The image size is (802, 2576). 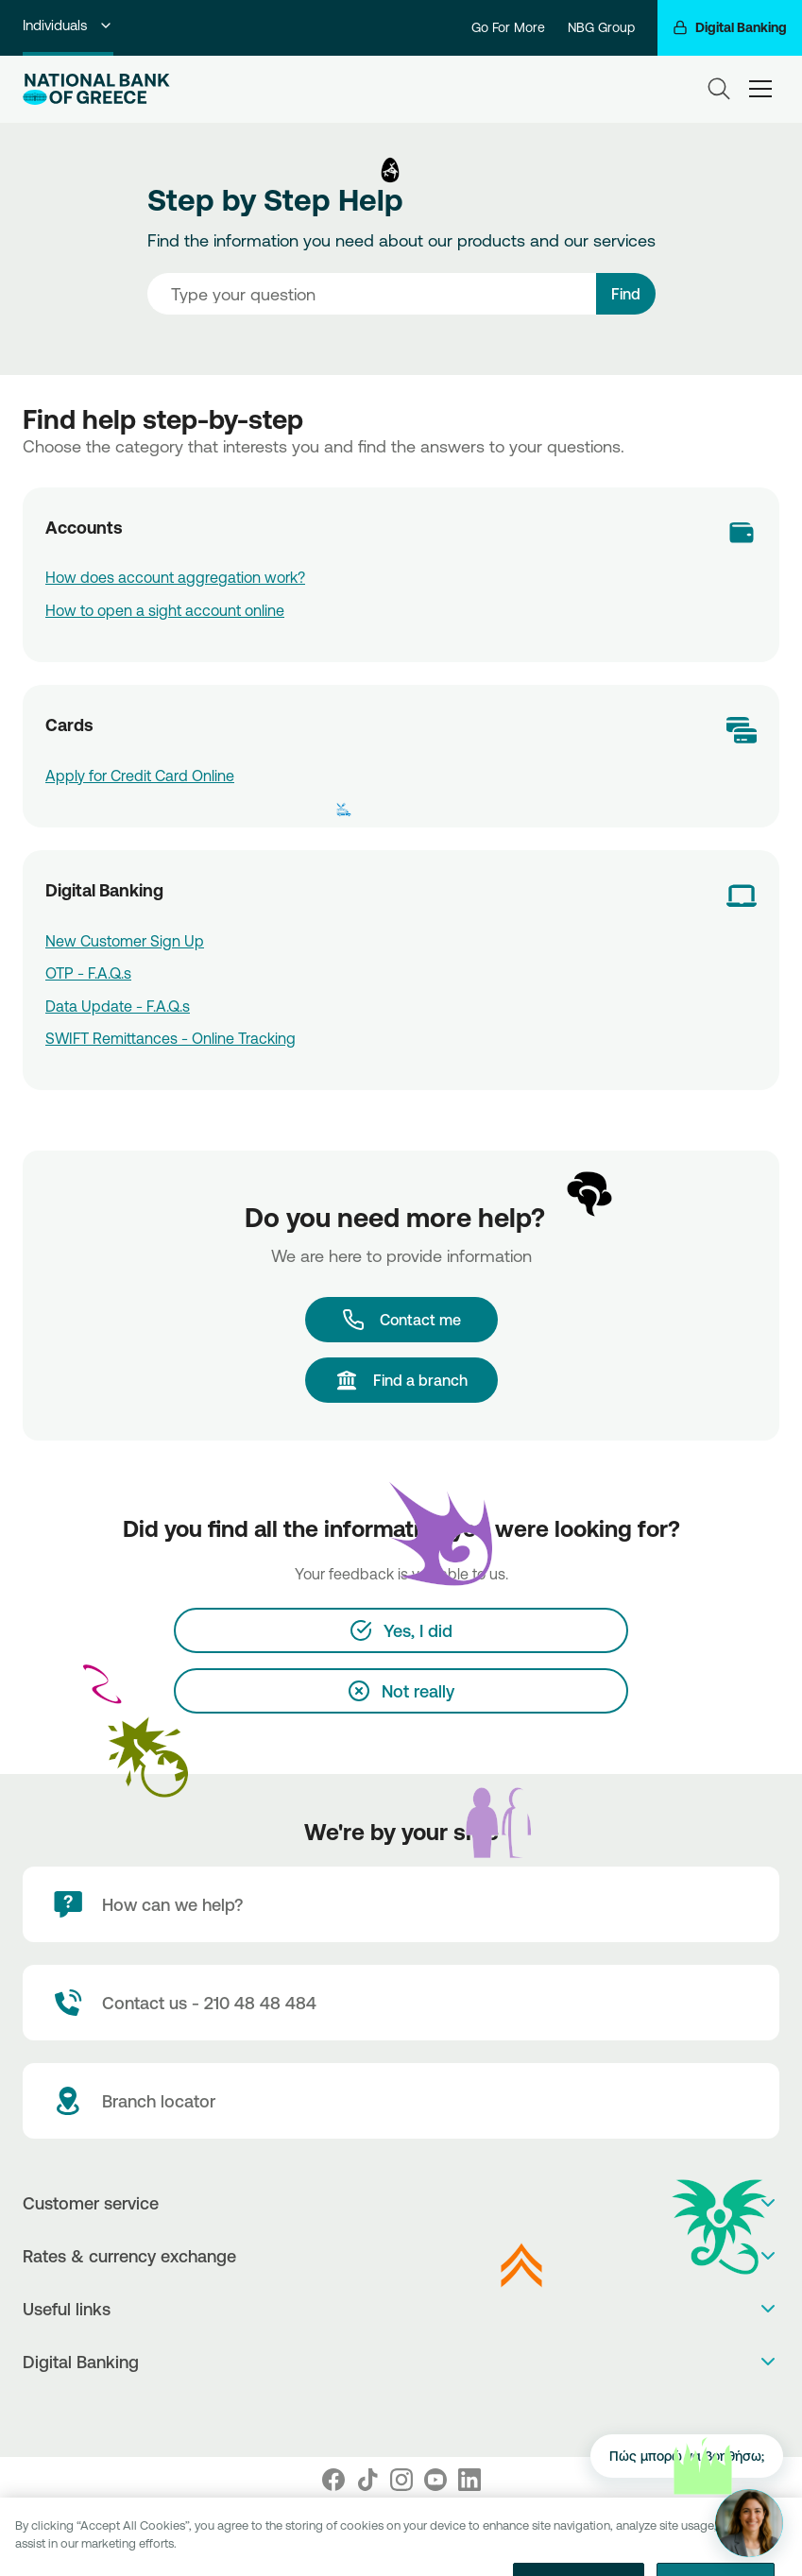 What do you see at coordinates (148, 1757) in the screenshot?
I see `detonate or trigger an explosion effect` at bounding box center [148, 1757].